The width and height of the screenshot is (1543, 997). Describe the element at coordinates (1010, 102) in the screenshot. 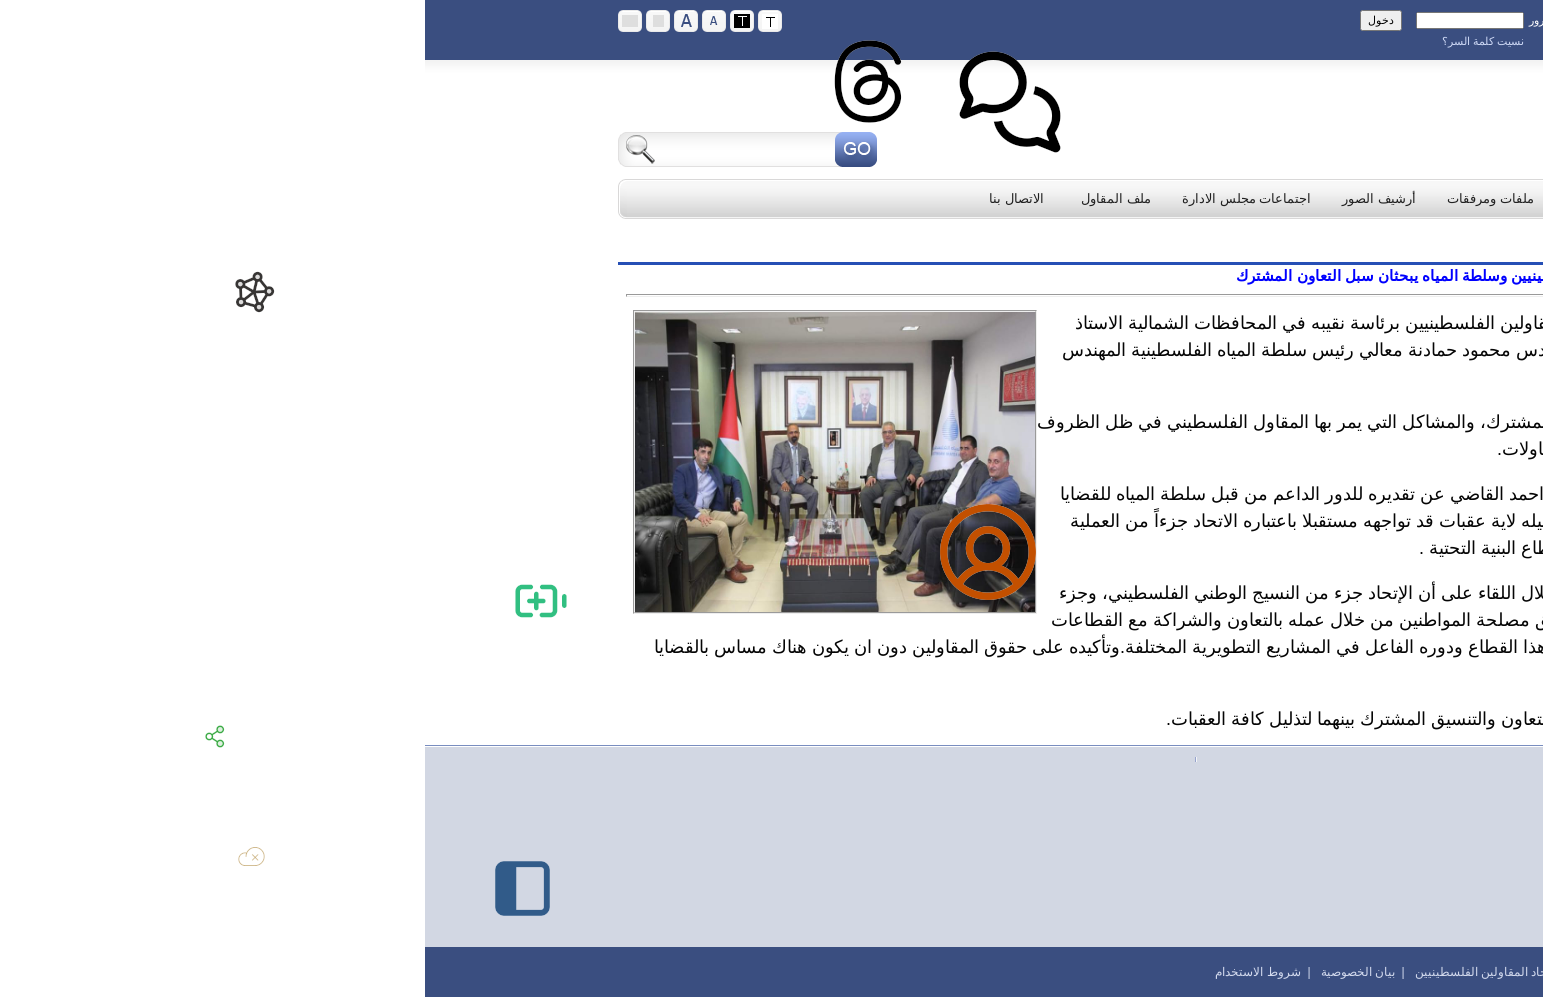

I see `open chat or messaging` at that location.